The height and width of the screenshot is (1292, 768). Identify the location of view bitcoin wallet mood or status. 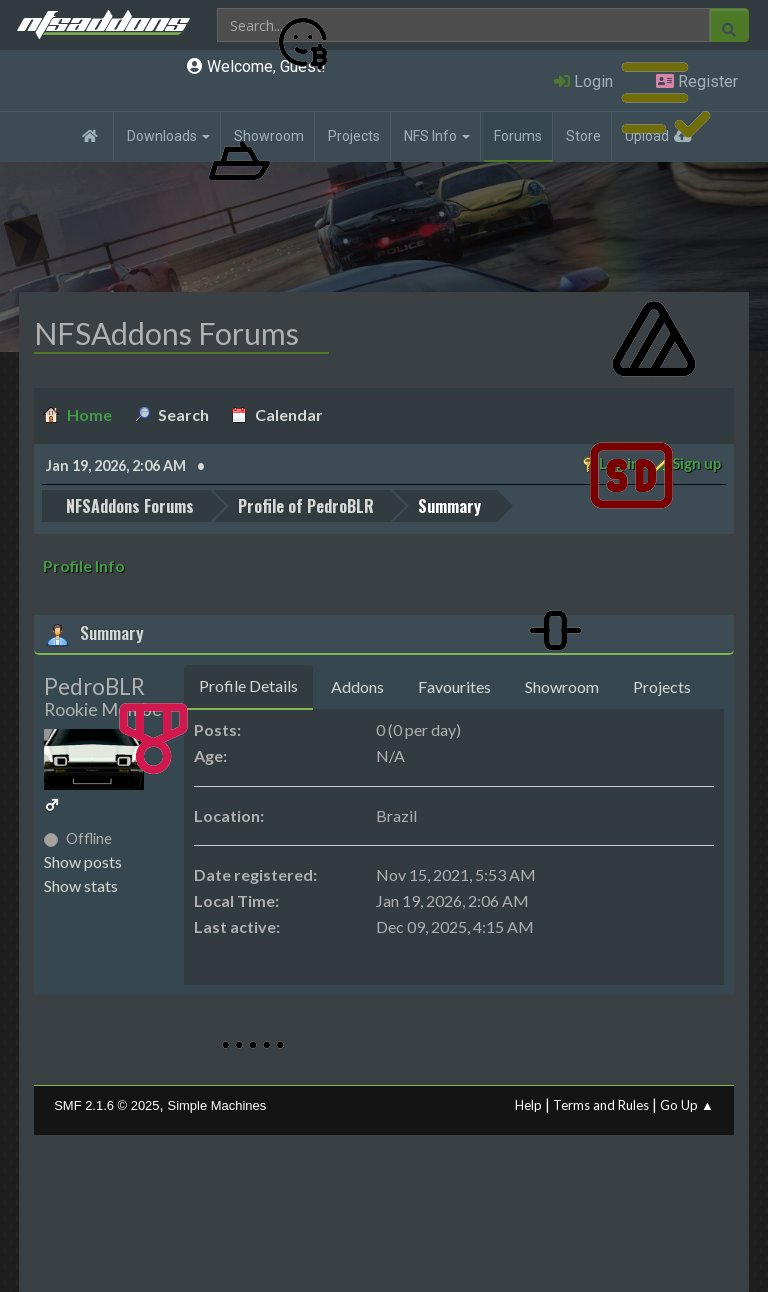
(303, 42).